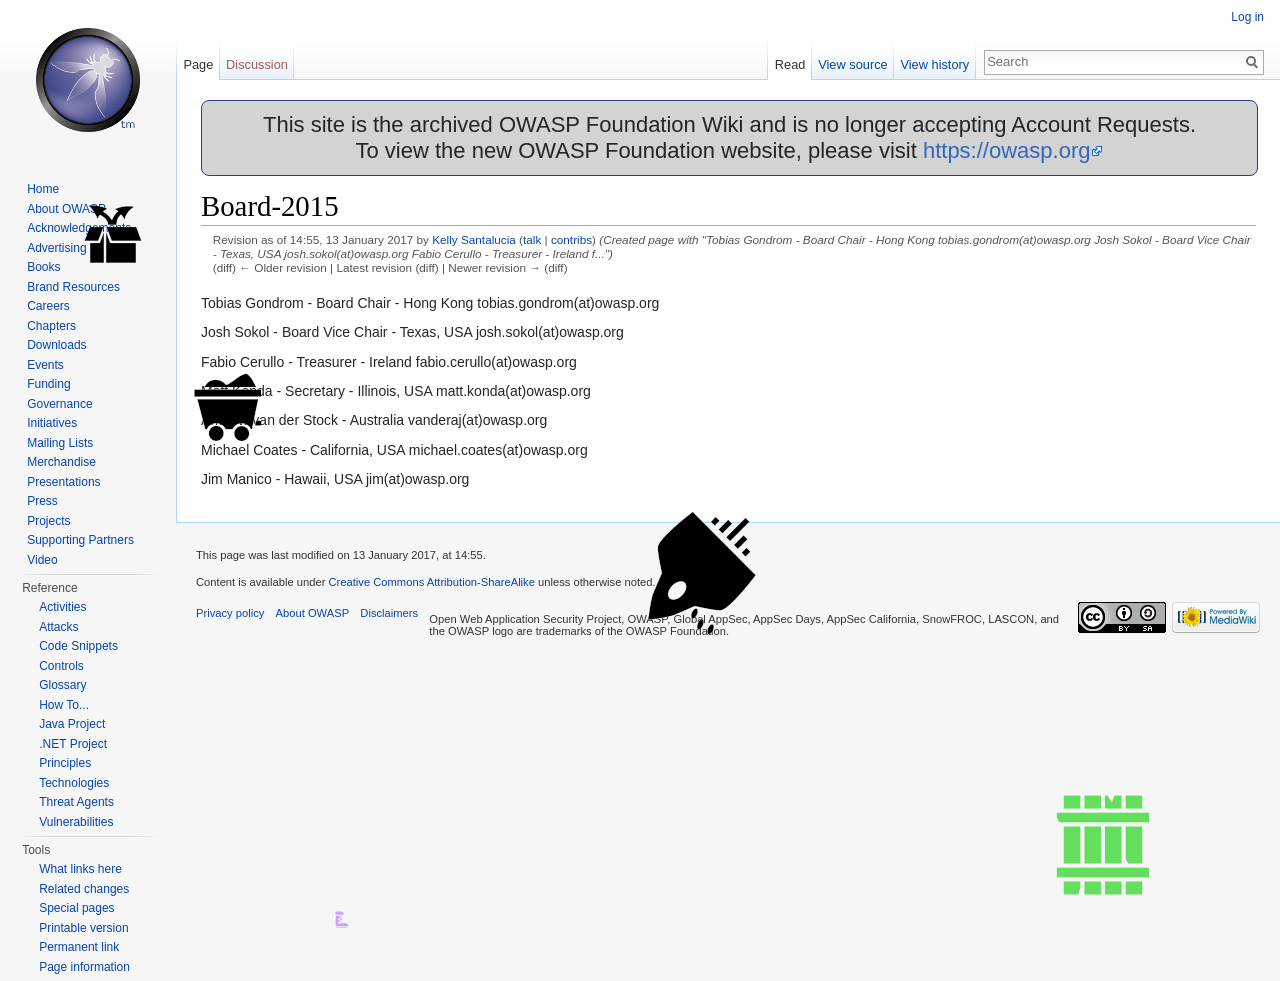 The image size is (1280, 981). Describe the element at coordinates (229, 405) in the screenshot. I see `access mining or resource collection game feature` at that location.